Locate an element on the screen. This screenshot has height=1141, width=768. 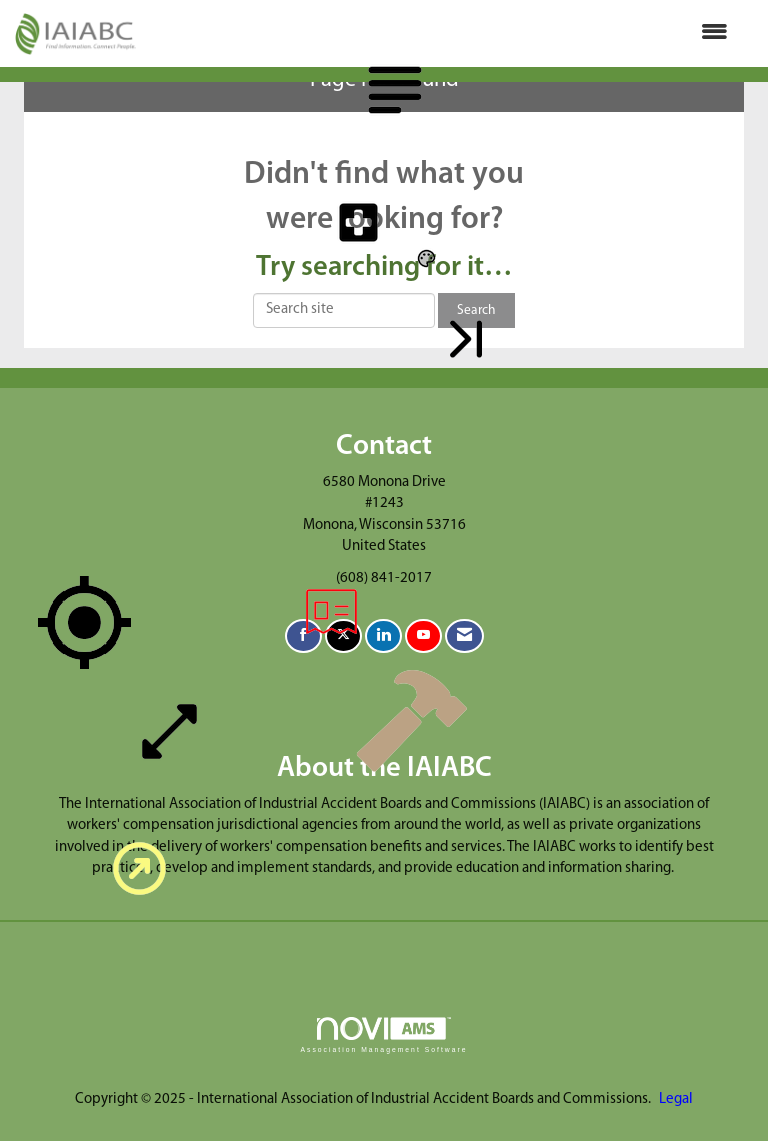
find nearby hospitals or medical facilities is located at coordinates (358, 222).